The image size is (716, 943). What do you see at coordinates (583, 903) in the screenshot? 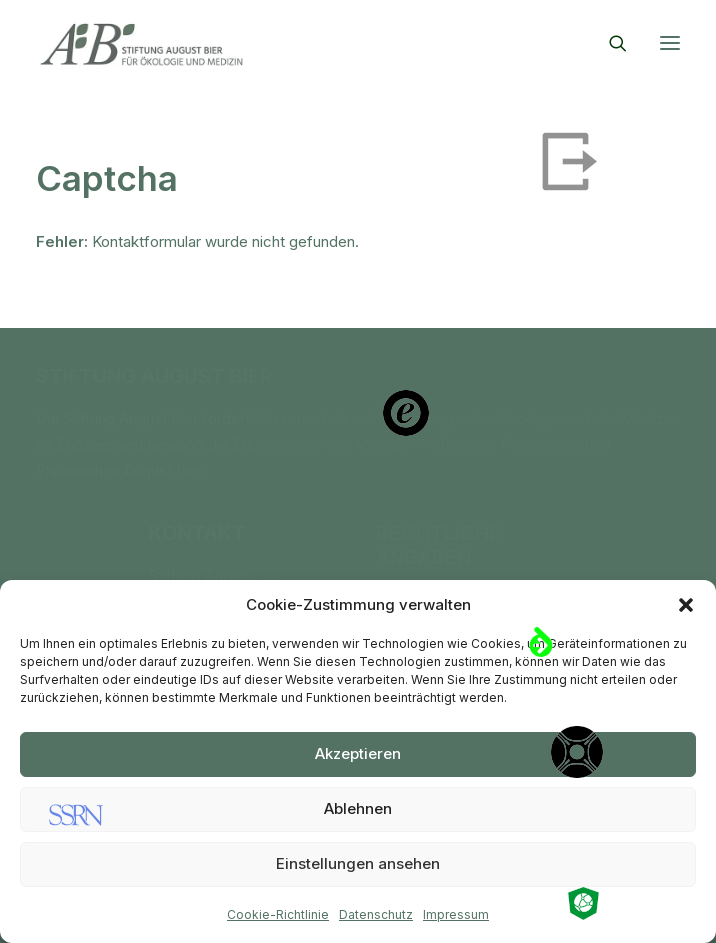
I see `jsDelivr CDN service logo` at bounding box center [583, 903].